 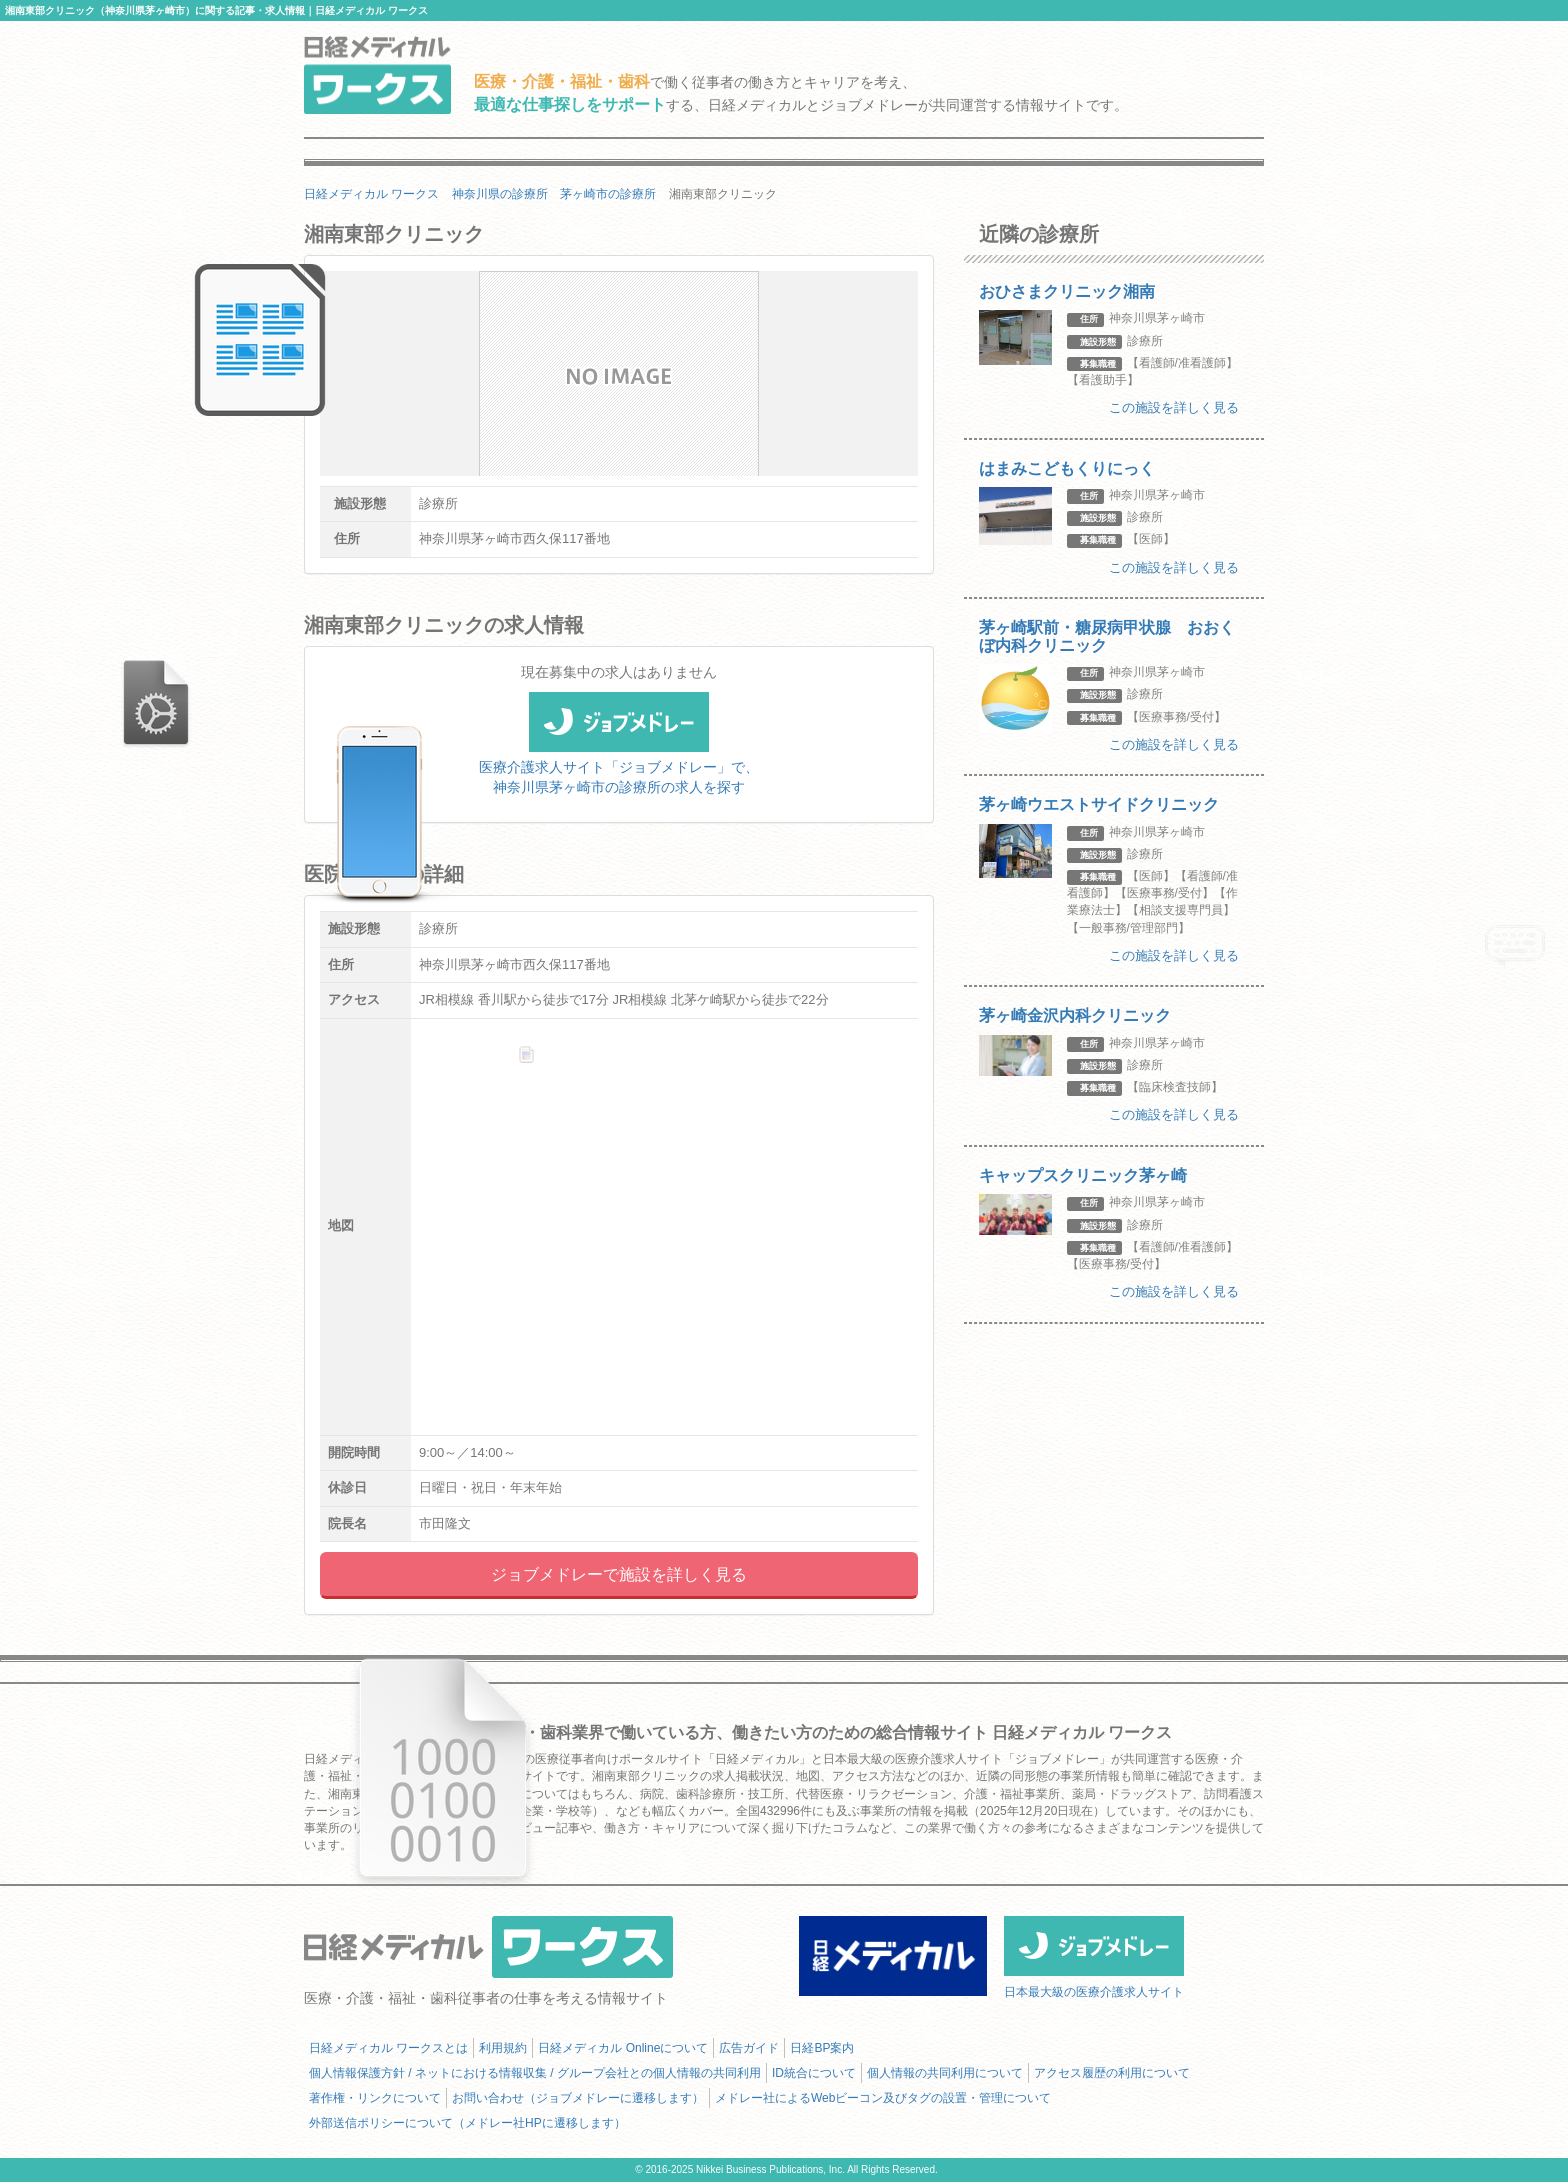 What do you see at coordinates (443, 1772) in the screenshot?
I see `generic binary or data file` at bounding box center [443, 1772].